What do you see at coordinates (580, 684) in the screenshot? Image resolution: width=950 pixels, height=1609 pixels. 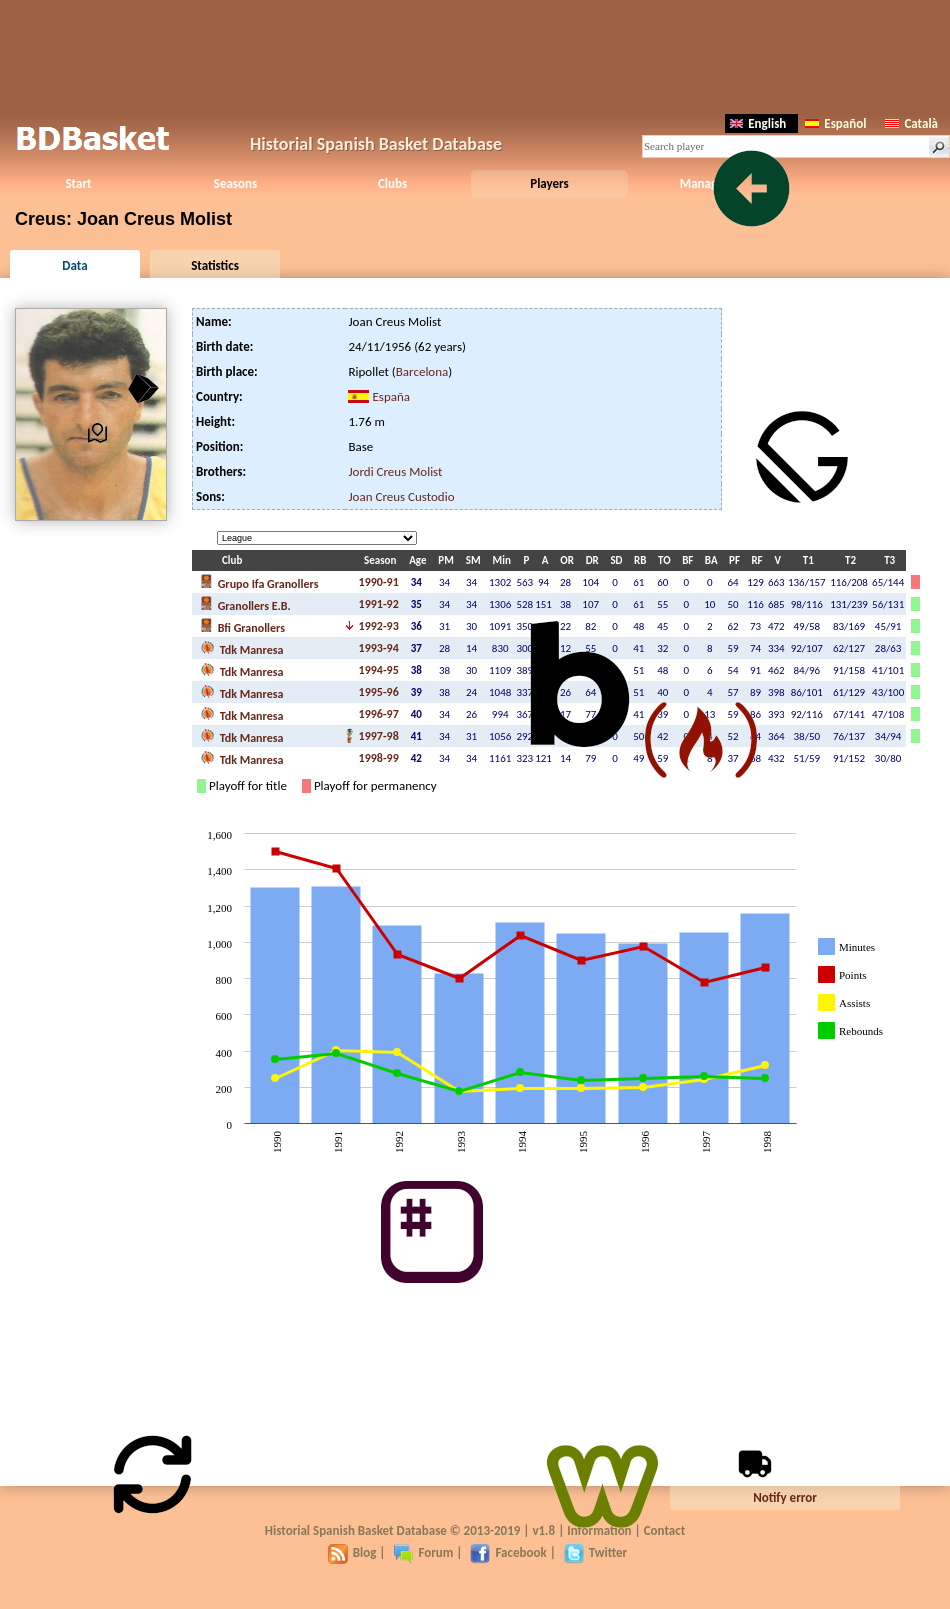 I see `bricks website builder logo` at bounding box center [580, 684].